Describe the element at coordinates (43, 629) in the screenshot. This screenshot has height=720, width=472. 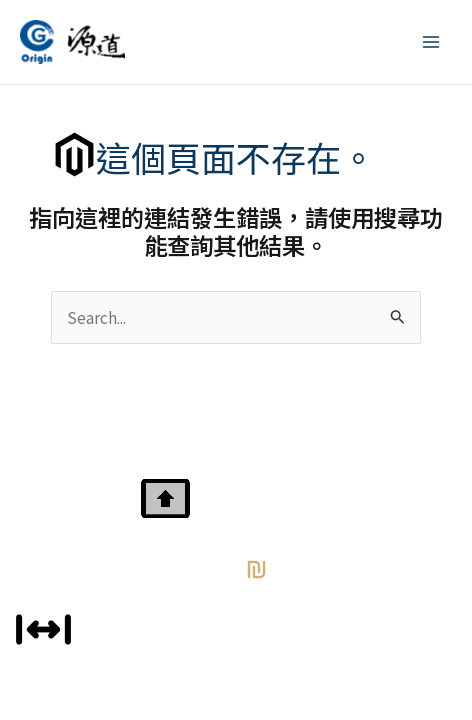
I see `adjust horizontal spacing or margins` at that location.